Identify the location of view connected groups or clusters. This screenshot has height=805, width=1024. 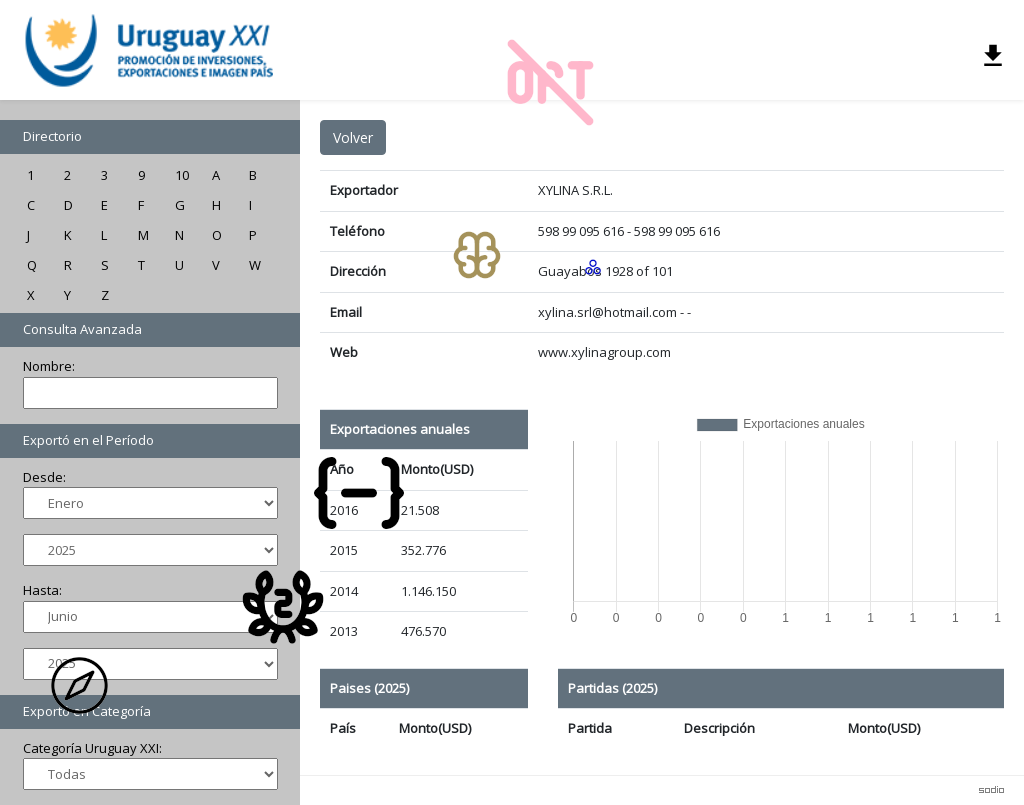
(593, 267).